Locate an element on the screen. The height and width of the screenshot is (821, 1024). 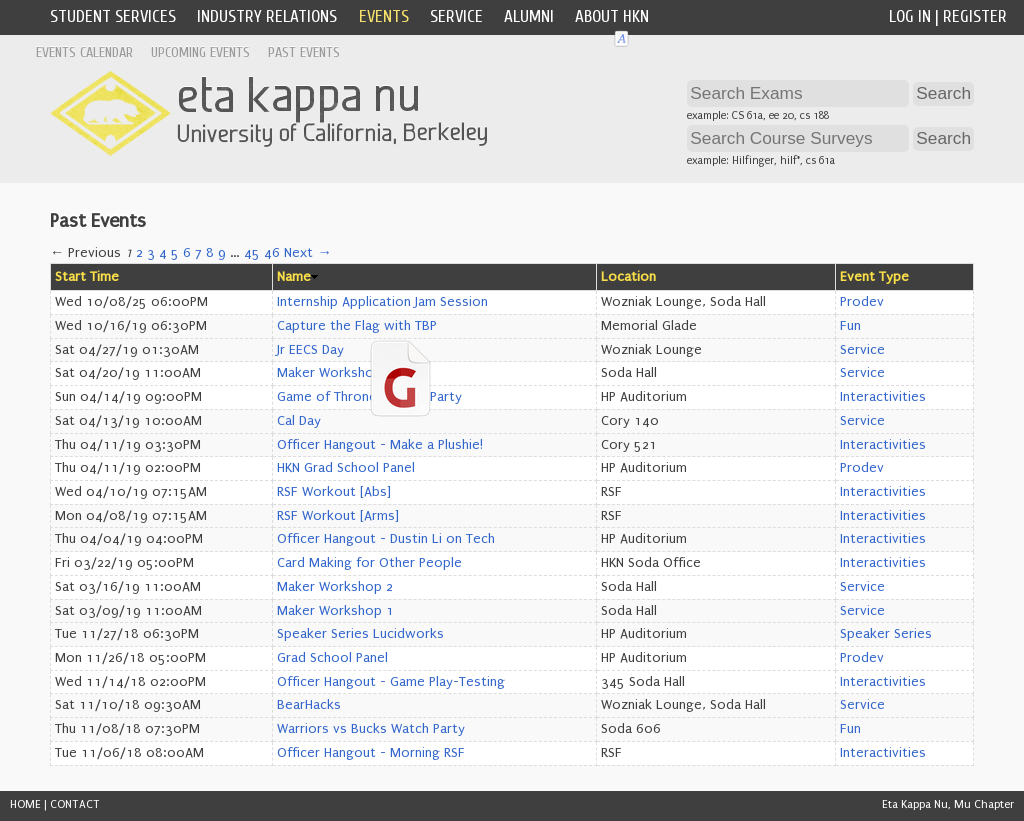
a font file type indicator is located at coordinates (621, 38).